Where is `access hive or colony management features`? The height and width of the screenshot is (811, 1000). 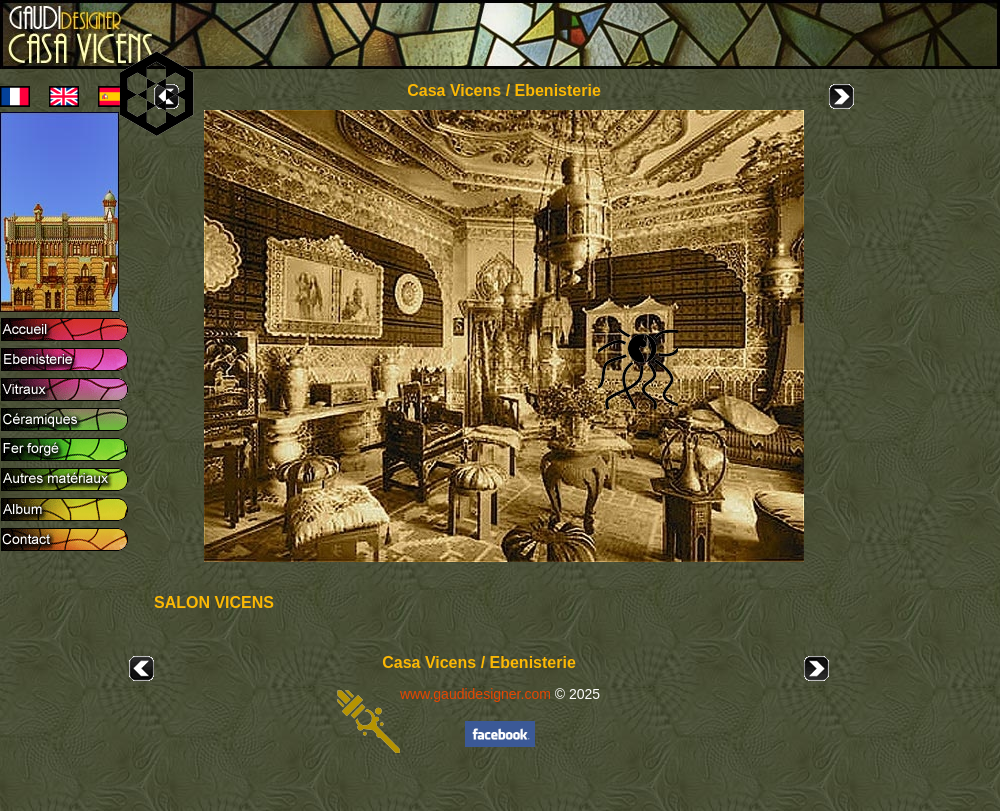 access hive or colony management features is located at coordinates (157, 93).